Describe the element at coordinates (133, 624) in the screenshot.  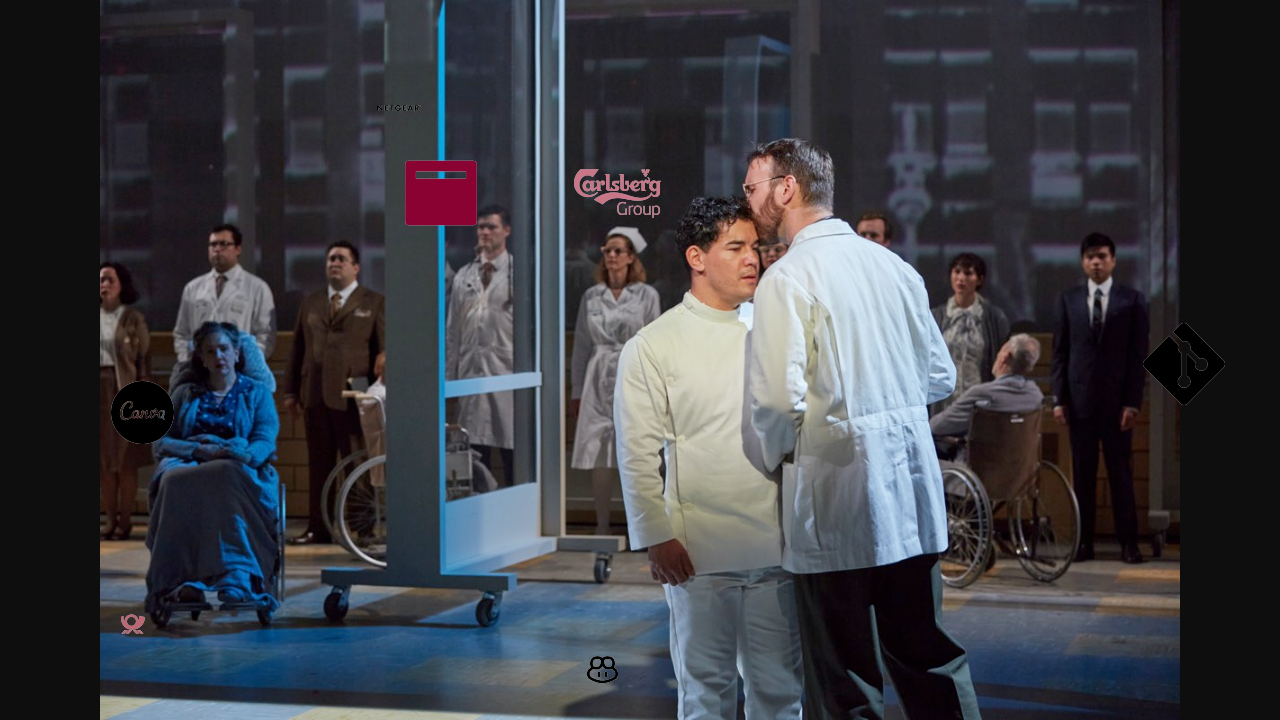
I see `Deutsche Post company logo` at that location.